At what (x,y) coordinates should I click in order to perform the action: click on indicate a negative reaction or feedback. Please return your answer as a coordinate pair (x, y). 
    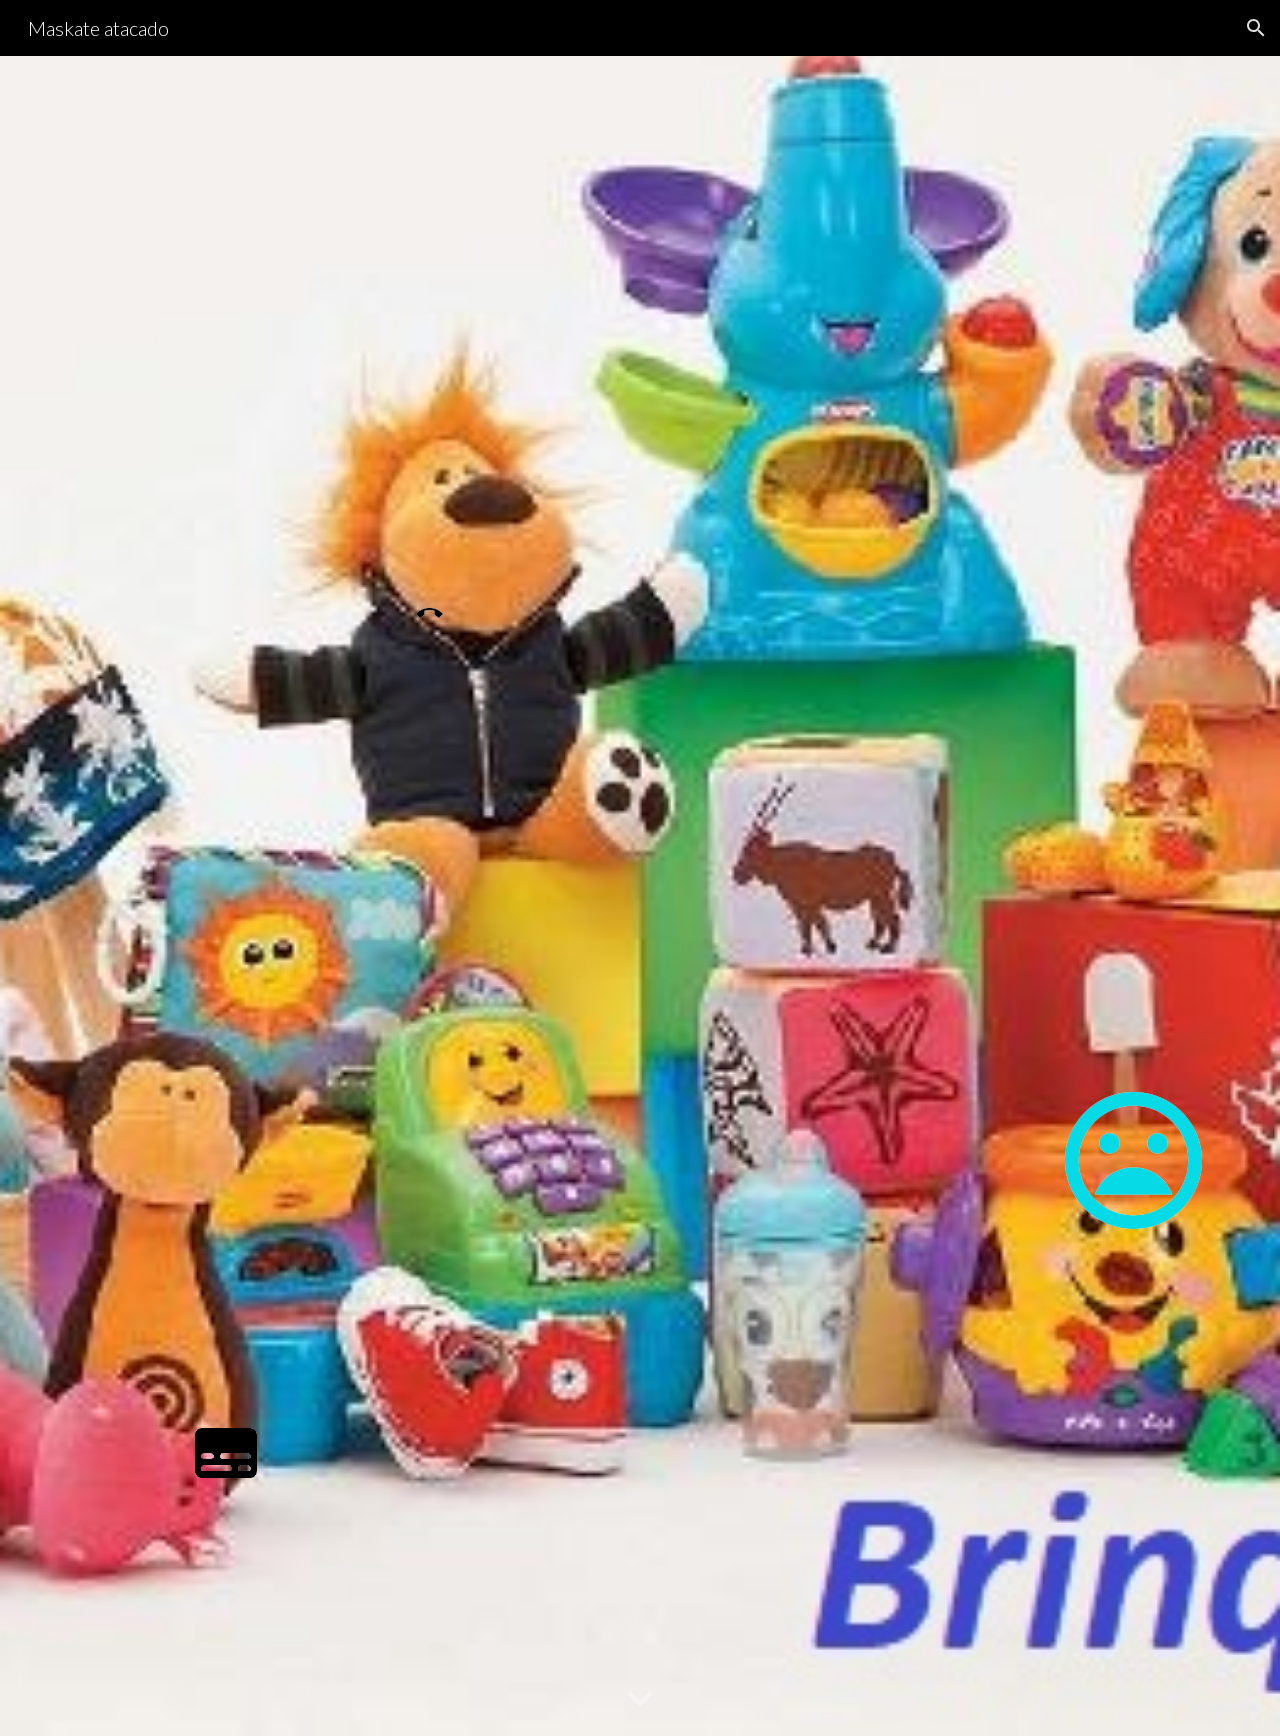
    Looking at the image, I should click on (1133, 1160).